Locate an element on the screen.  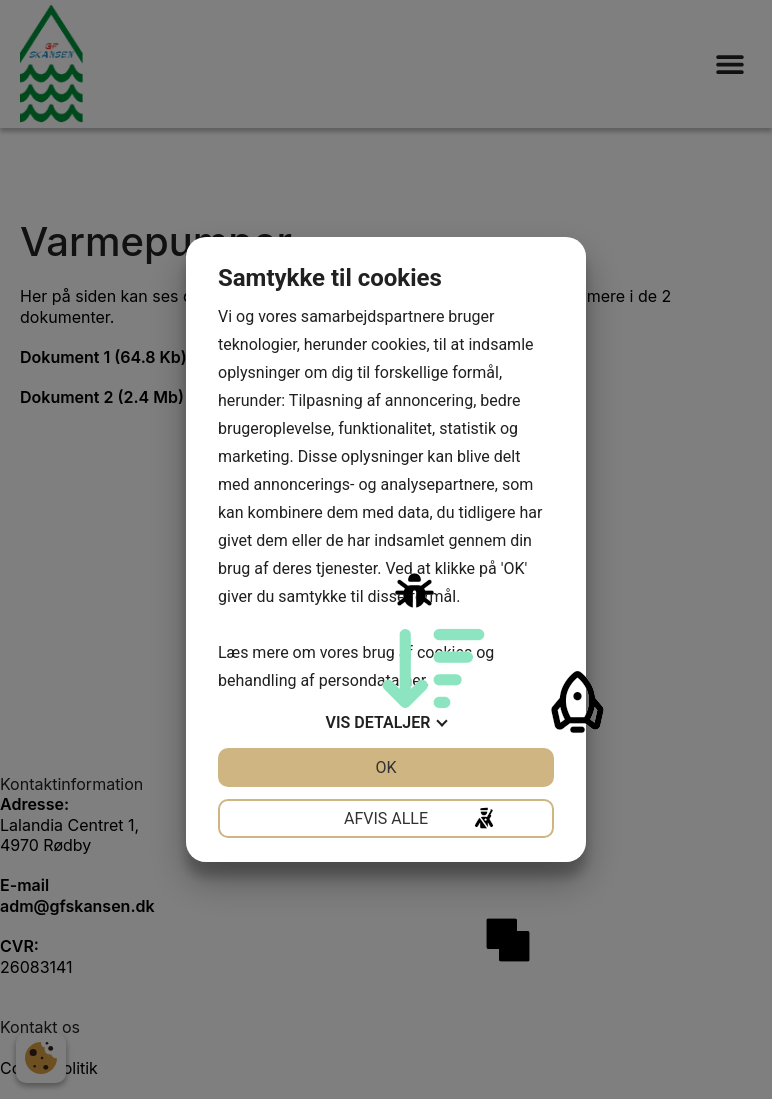
launch or deploy an application is located at coordinates (577, 703).